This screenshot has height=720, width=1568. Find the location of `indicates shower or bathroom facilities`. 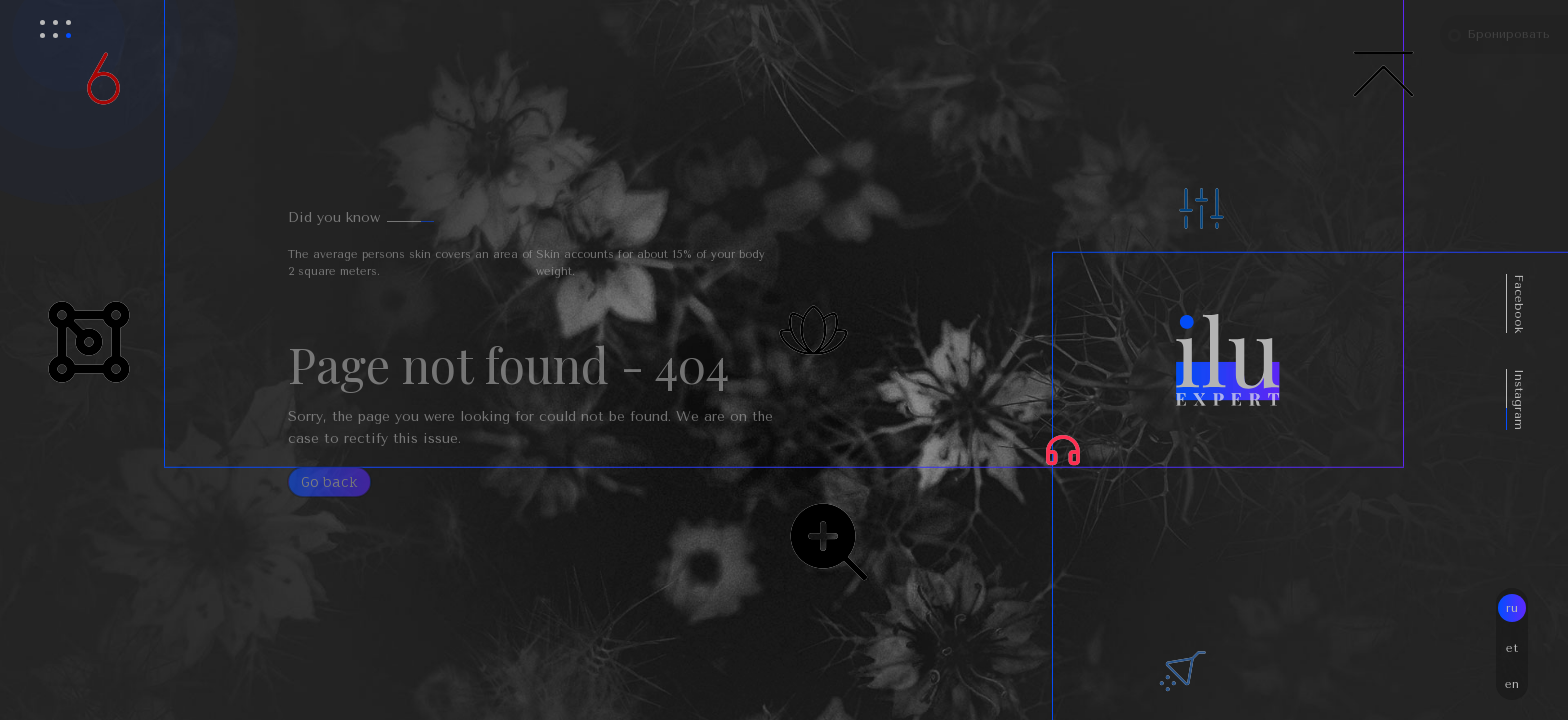

indicates shower or bathroom facilities is located at coordinates (1182, 669).